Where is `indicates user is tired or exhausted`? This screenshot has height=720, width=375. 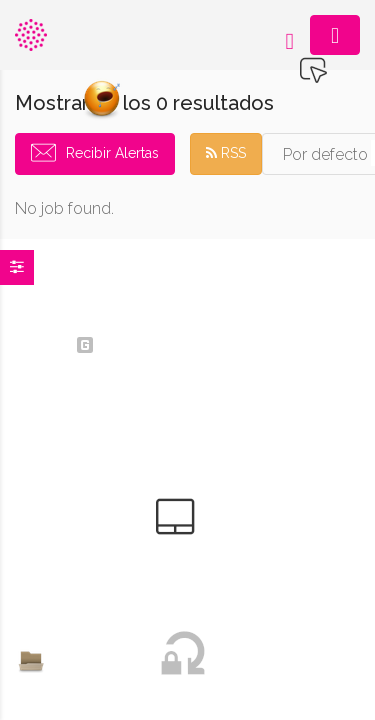 indicates user is tired or exhausted is located at coordinates (102, 100).